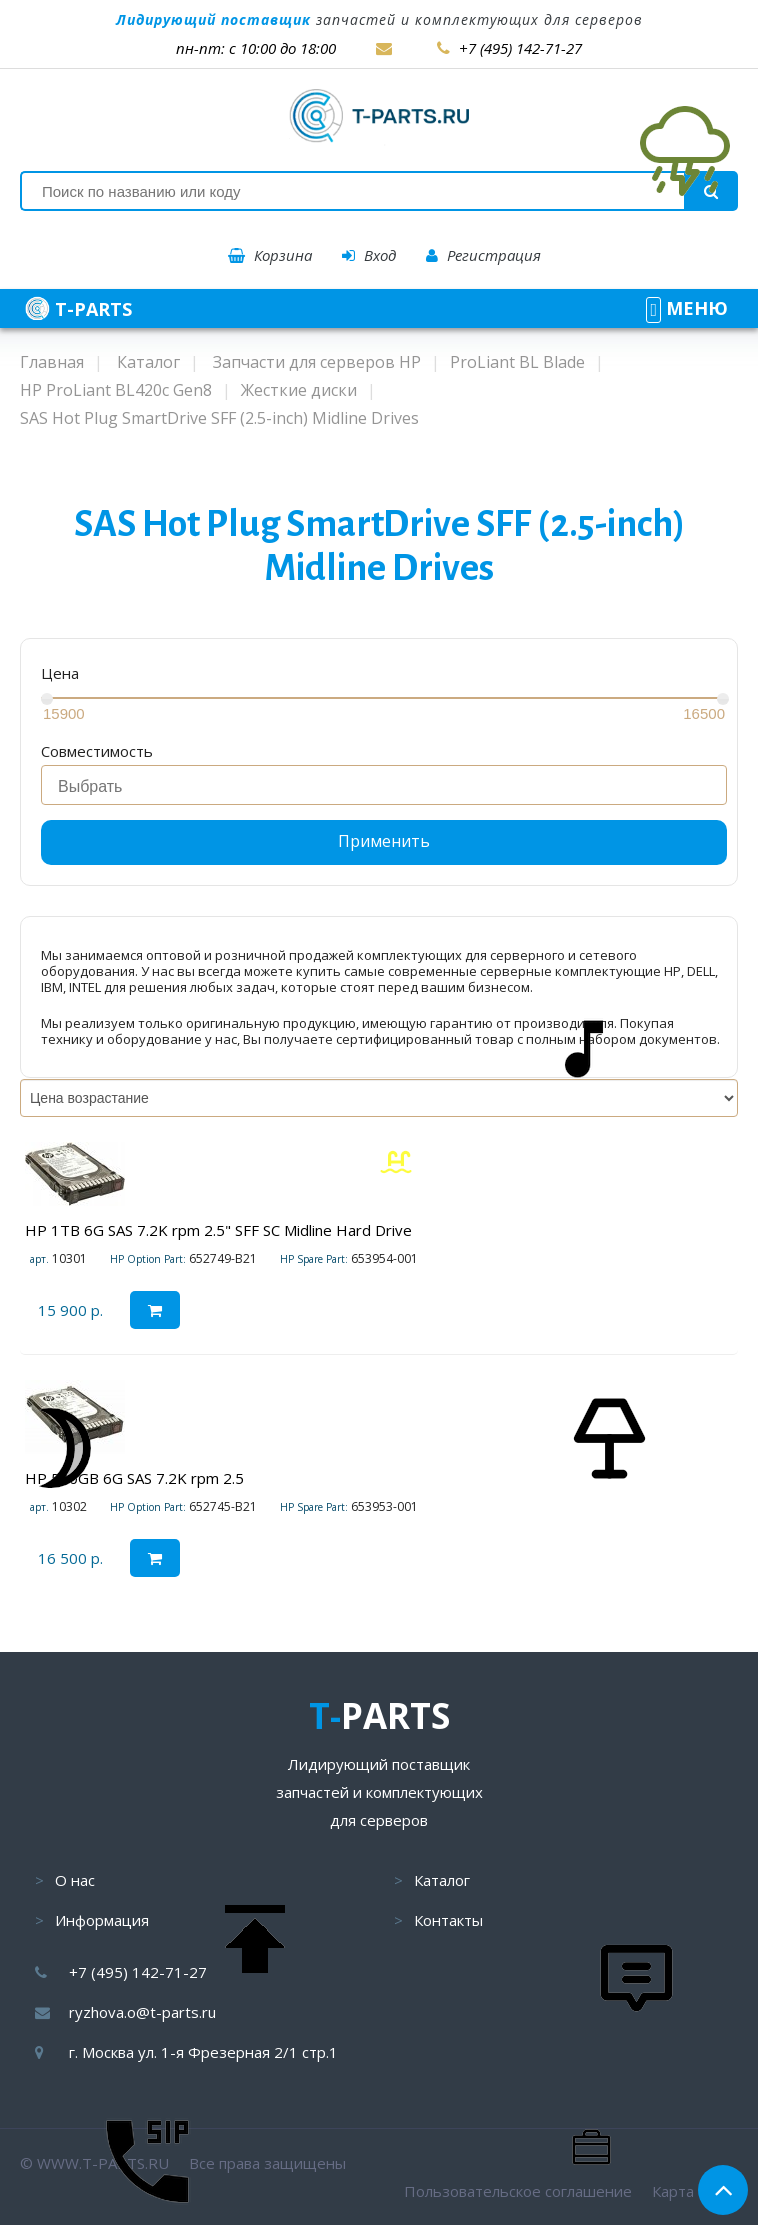 The height and width of the screenshot is (2225, 758). What do you see at coordinates (636, 1975) in the screenshot?
I see `open chat or messaging` at bounding box center [636, 1975].